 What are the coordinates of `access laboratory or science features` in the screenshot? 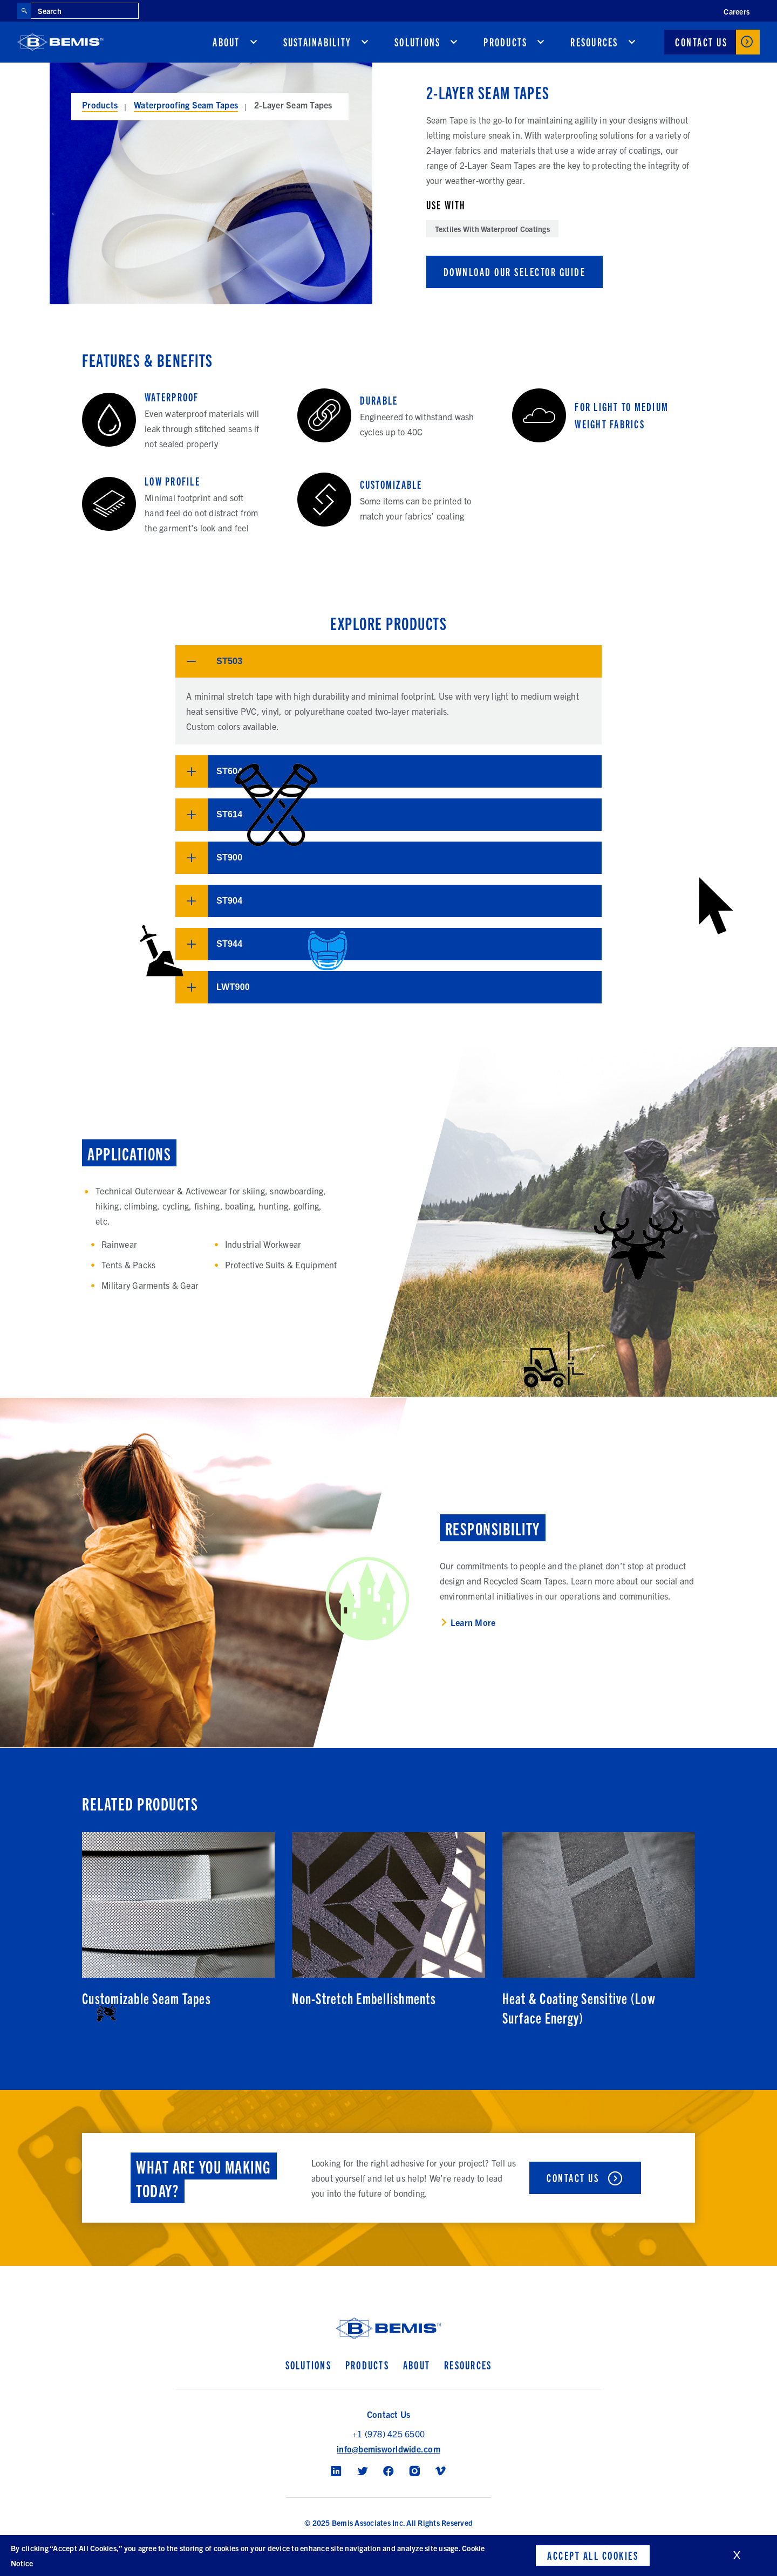 It's located at (276, 804).